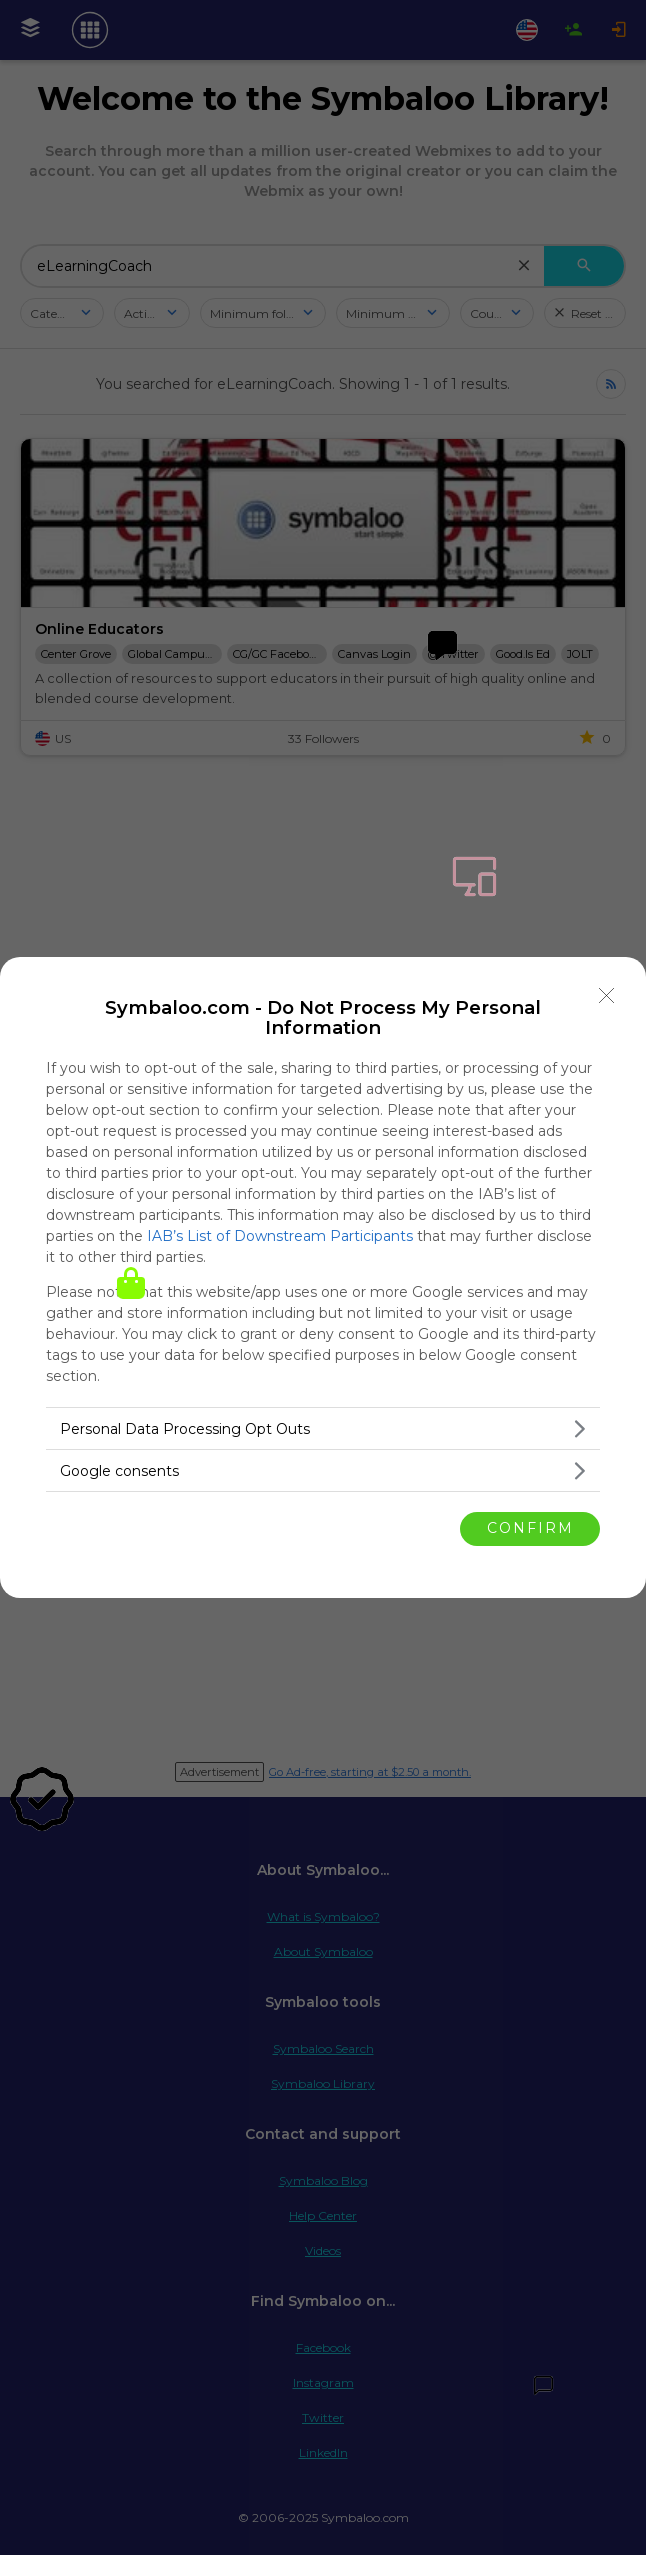  What do you see at coordinates (442, 643) in the screenshot?
I see `open messaging or chat` at bounding box center [442, 643].